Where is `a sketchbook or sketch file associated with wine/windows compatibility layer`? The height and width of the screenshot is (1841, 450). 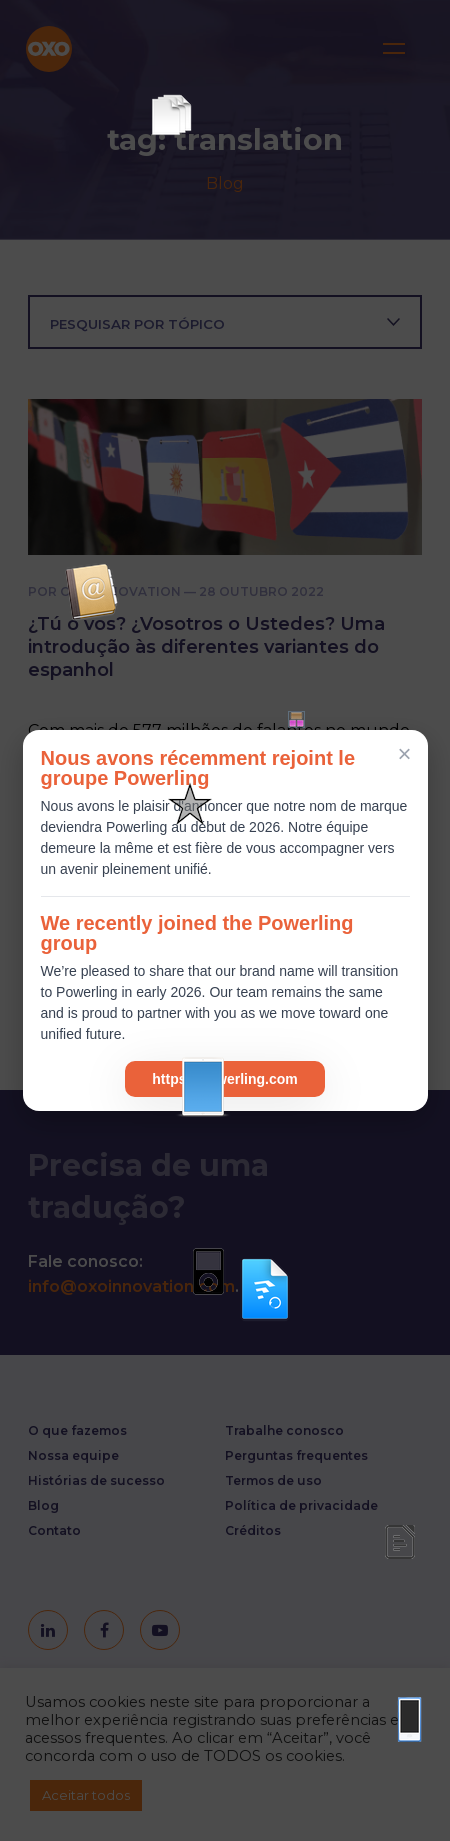
a sketchbook or sketch file associated with wine/windows compatibility layer is located at coordinates (265, 1290).